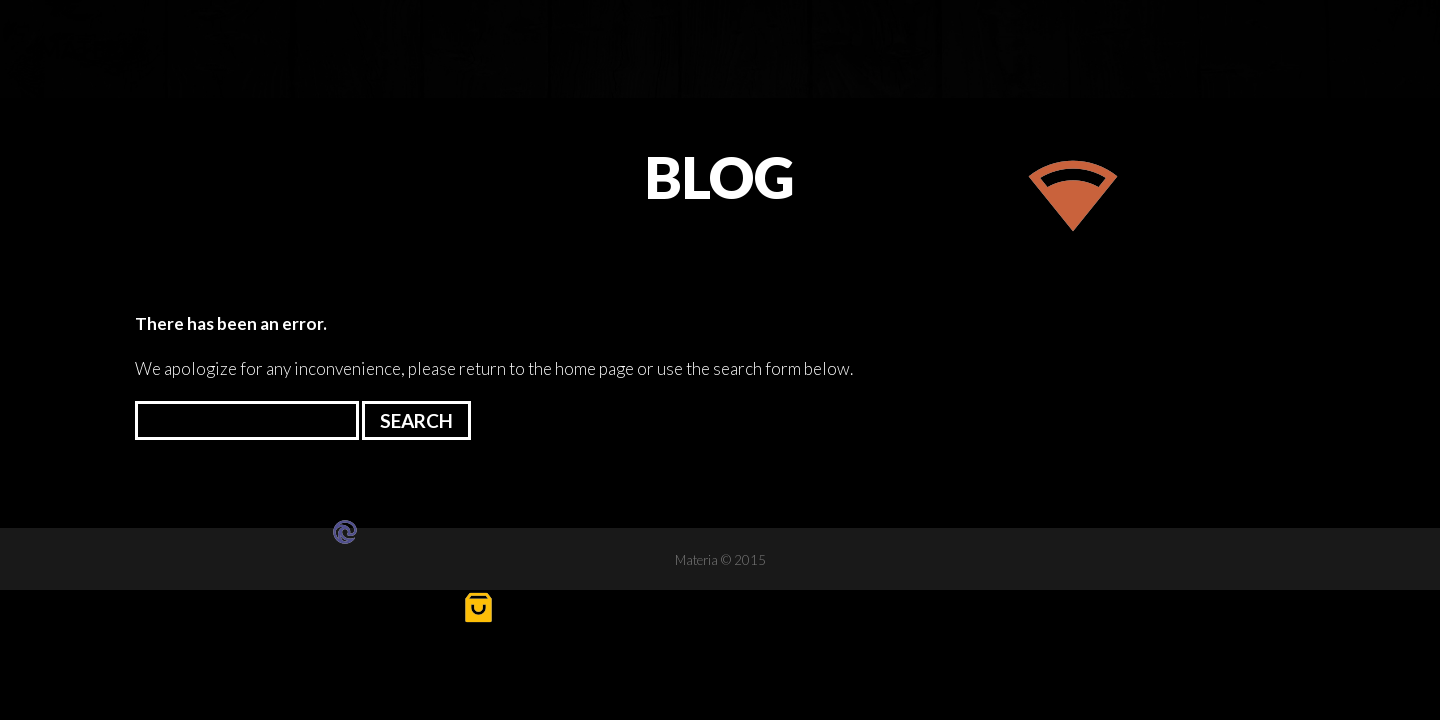  Describe the element at coordinates (345, 532) in the screenshot. I see `open Microsoft Edge browser` at that location.